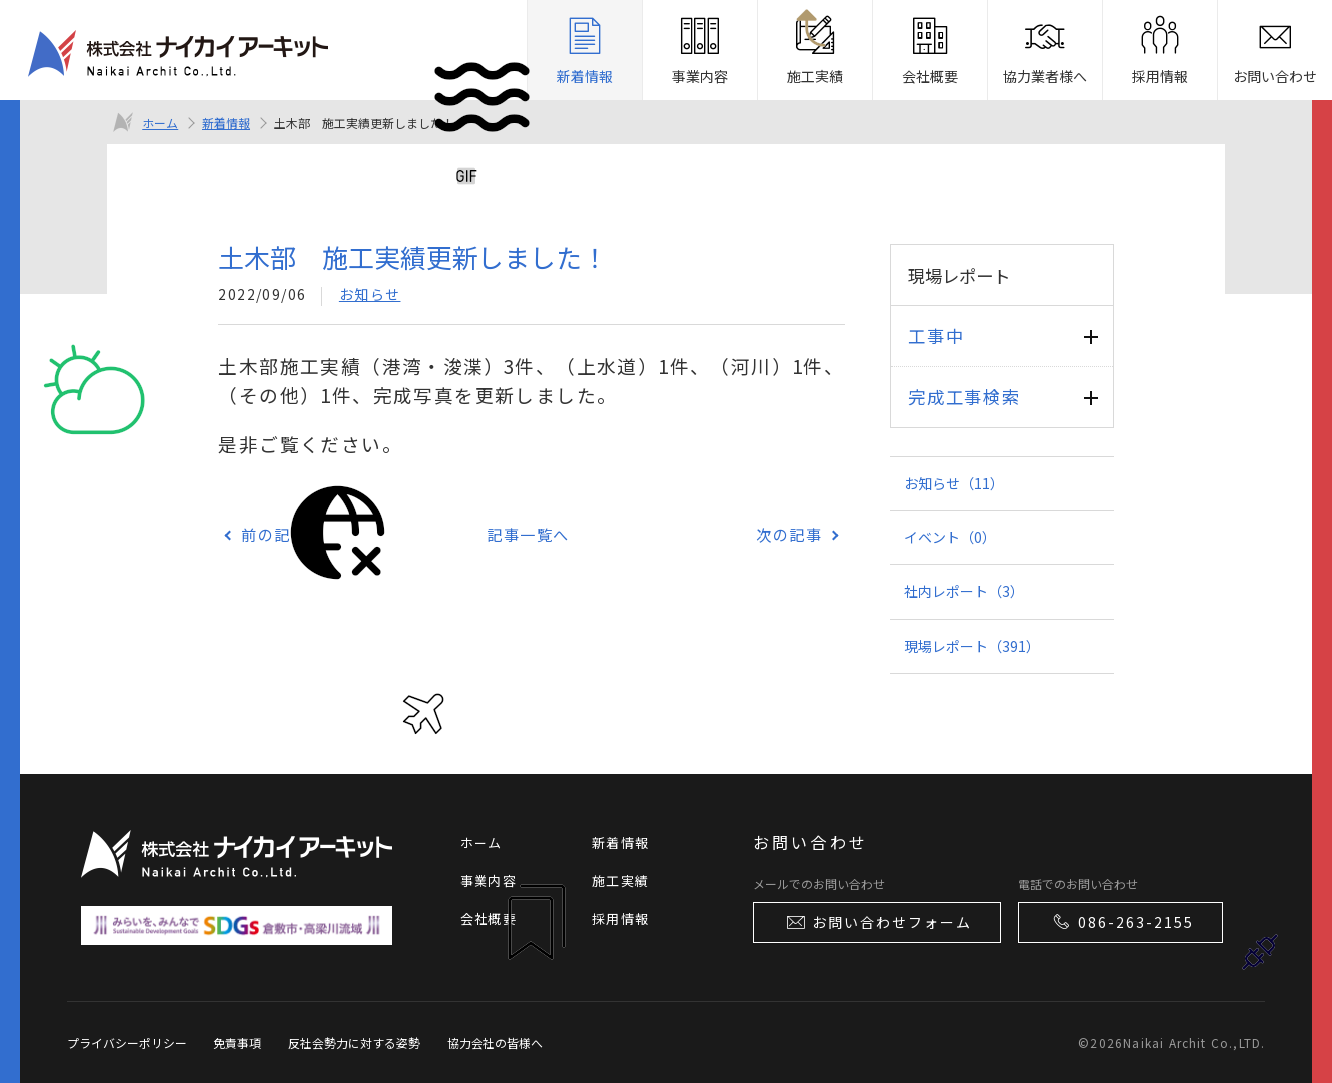 This screenshot has width=1332, height=1083. I want to click on connect or pair devices, so click(1260, 952).